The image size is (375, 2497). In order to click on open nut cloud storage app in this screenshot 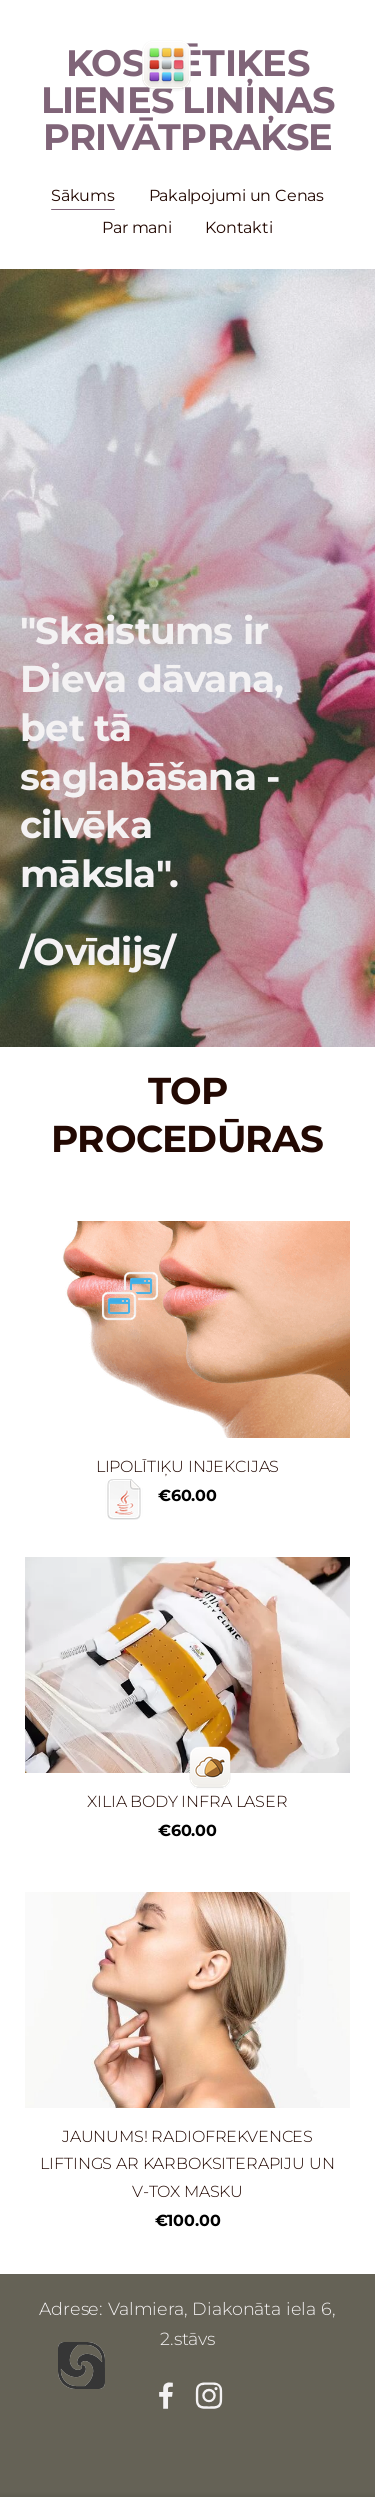, I will do `click(210, 1767)`.